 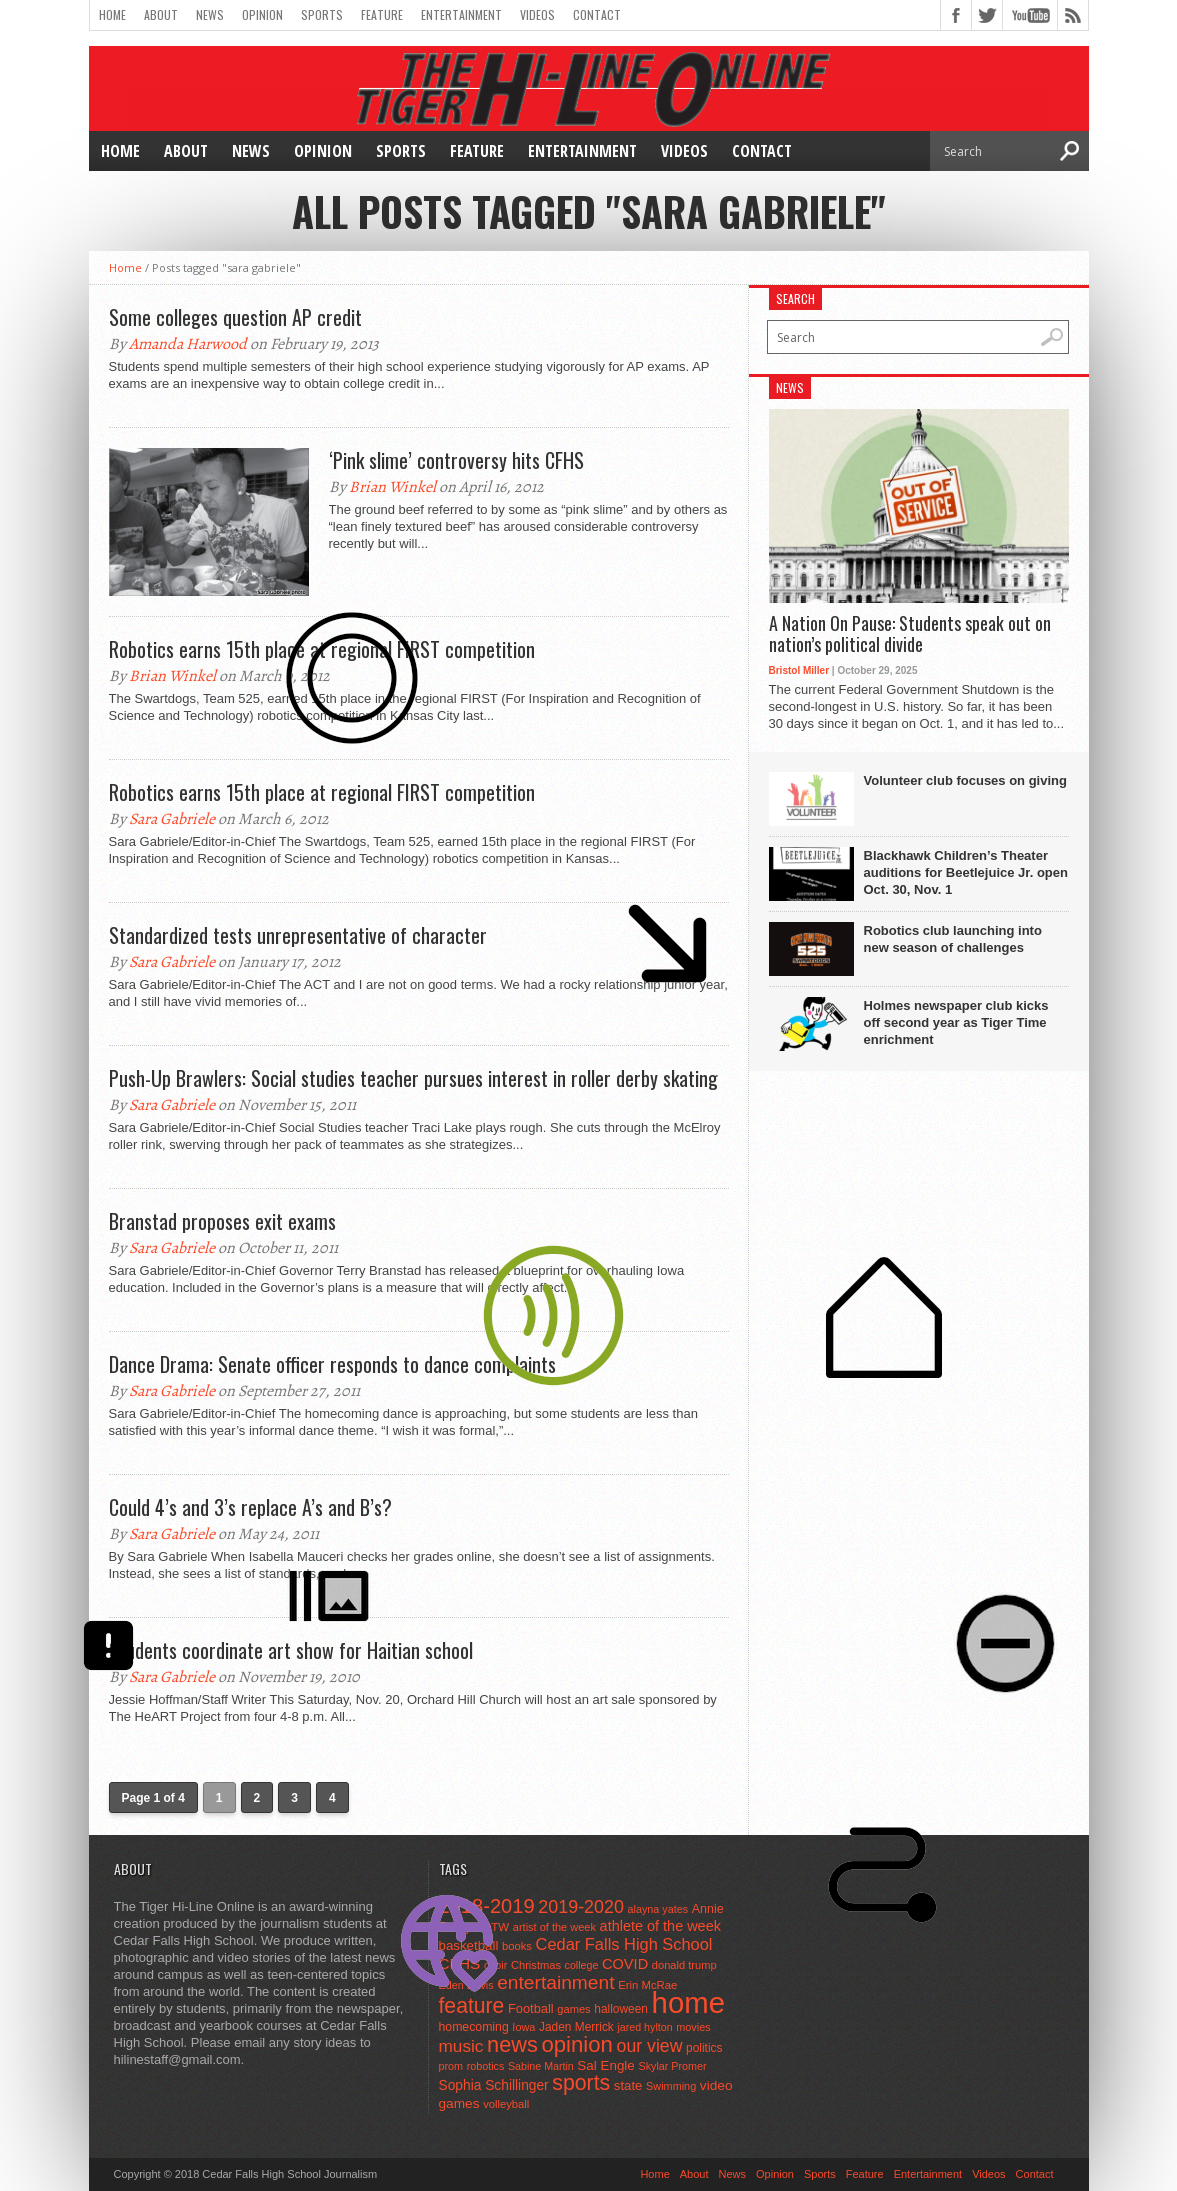 What do you see at coordinates (667, 943) in the screenshot?
I see `navigate to the next item below` at bounding box center [667, 943].